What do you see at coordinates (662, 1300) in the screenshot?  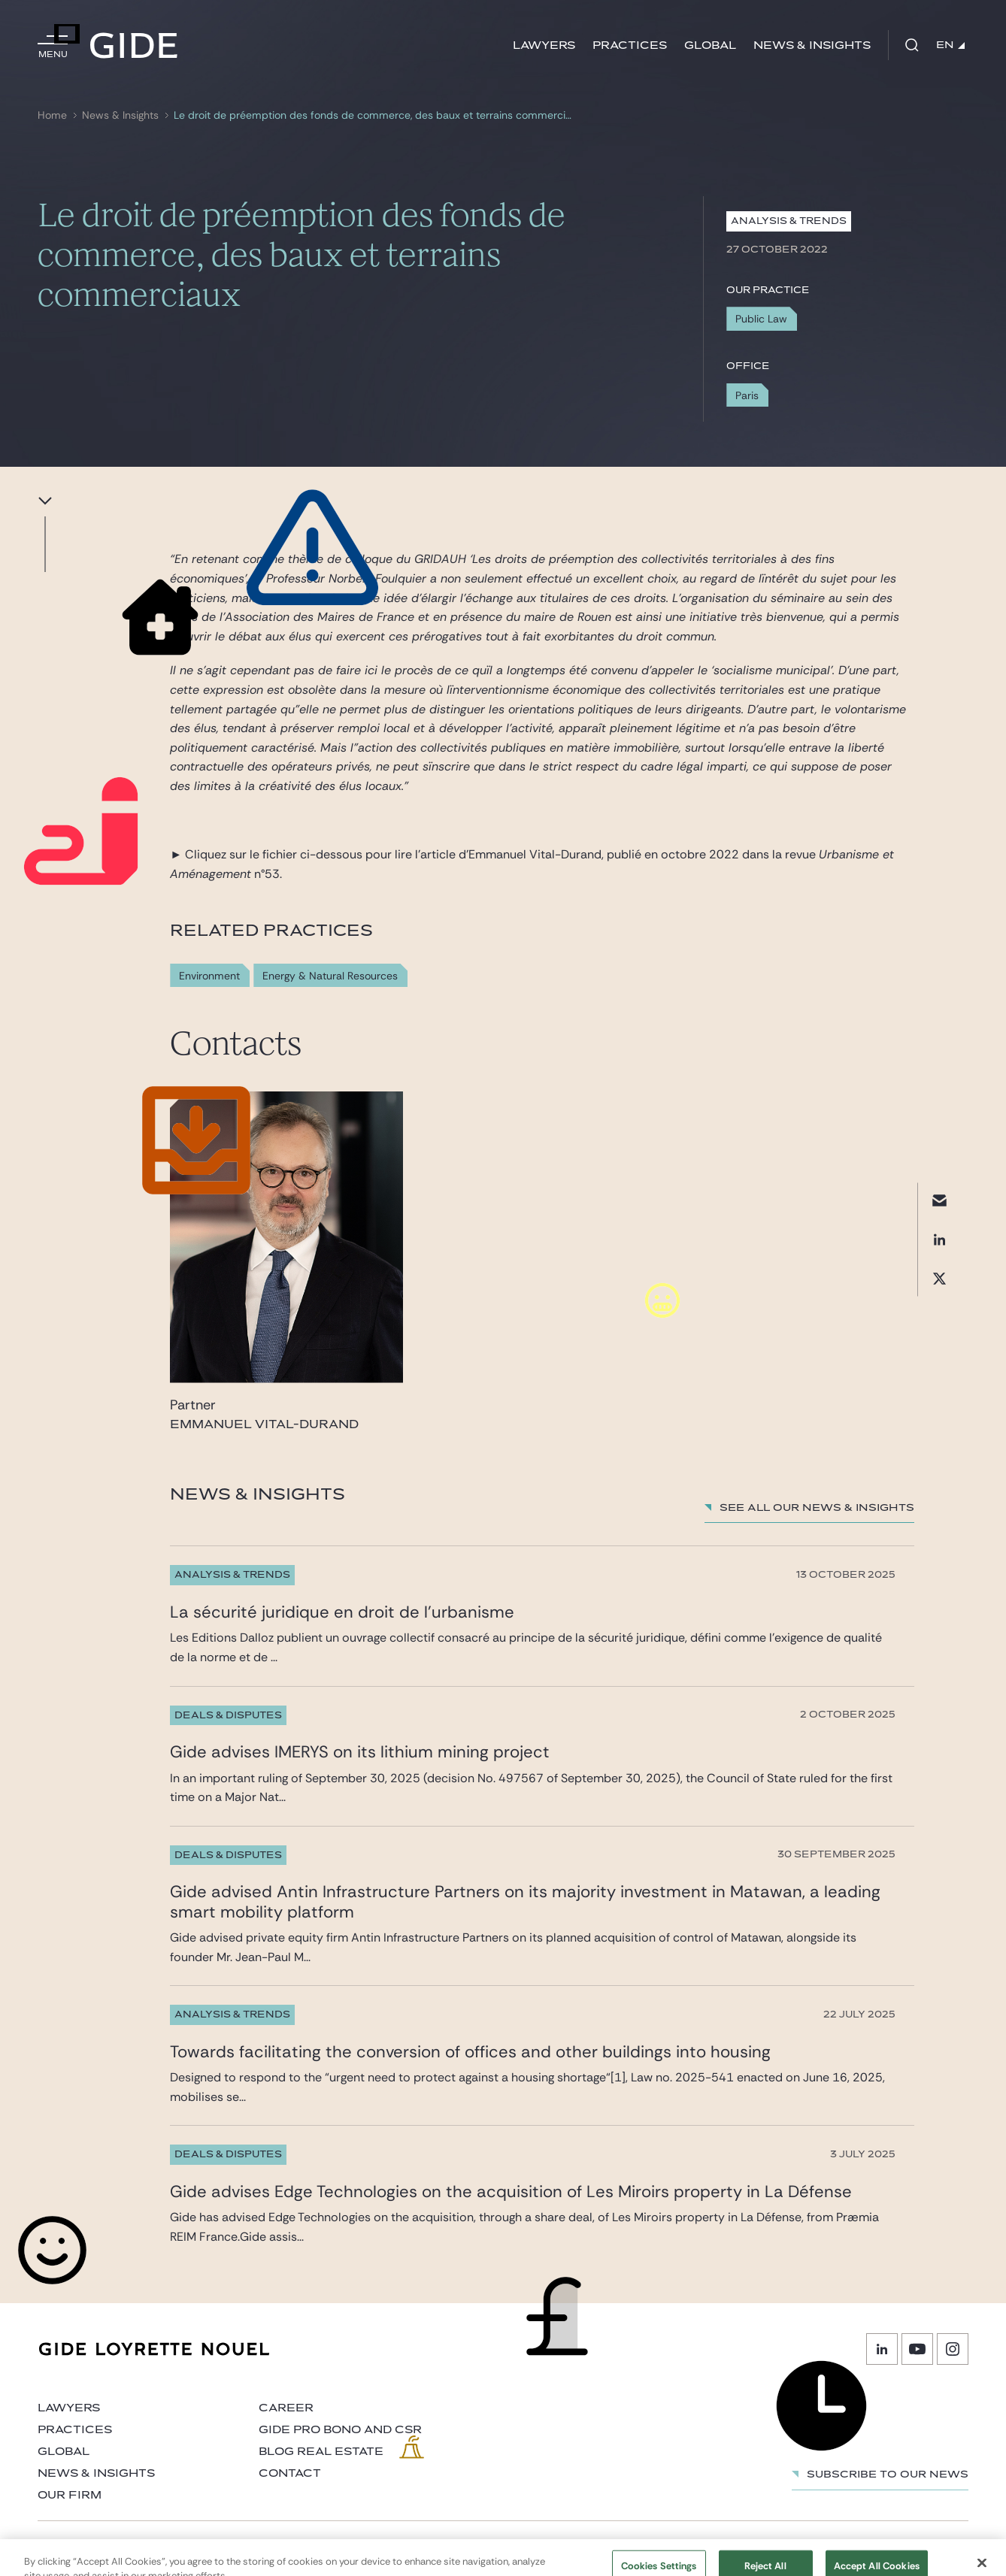 I see `indicates an awkward or uncomfortable situation` at bounding box center [662, 1300].